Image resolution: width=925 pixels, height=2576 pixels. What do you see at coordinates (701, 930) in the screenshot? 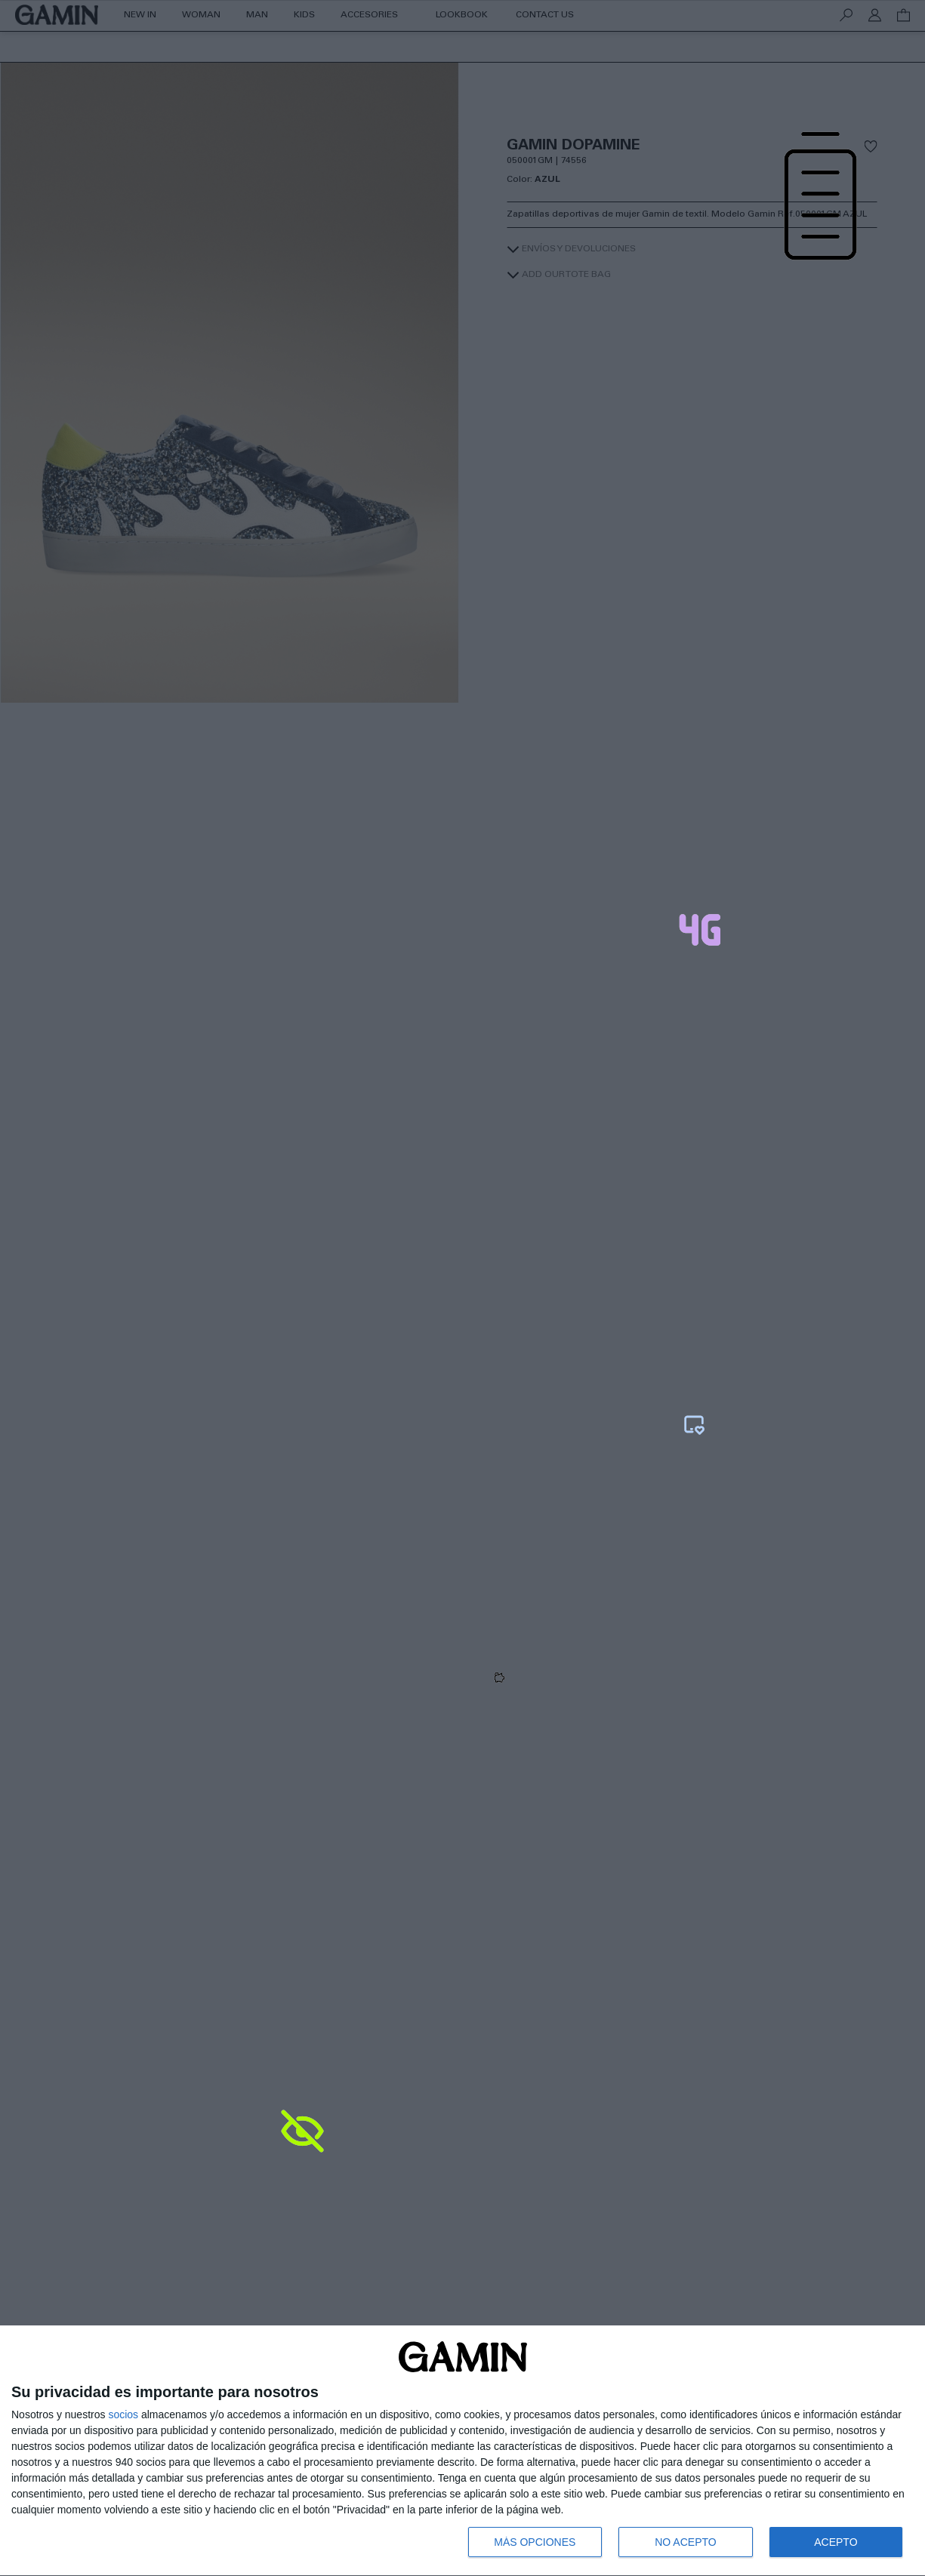
I see `indicates 4G cellular network connectivity` at bounding box center [701, 930].